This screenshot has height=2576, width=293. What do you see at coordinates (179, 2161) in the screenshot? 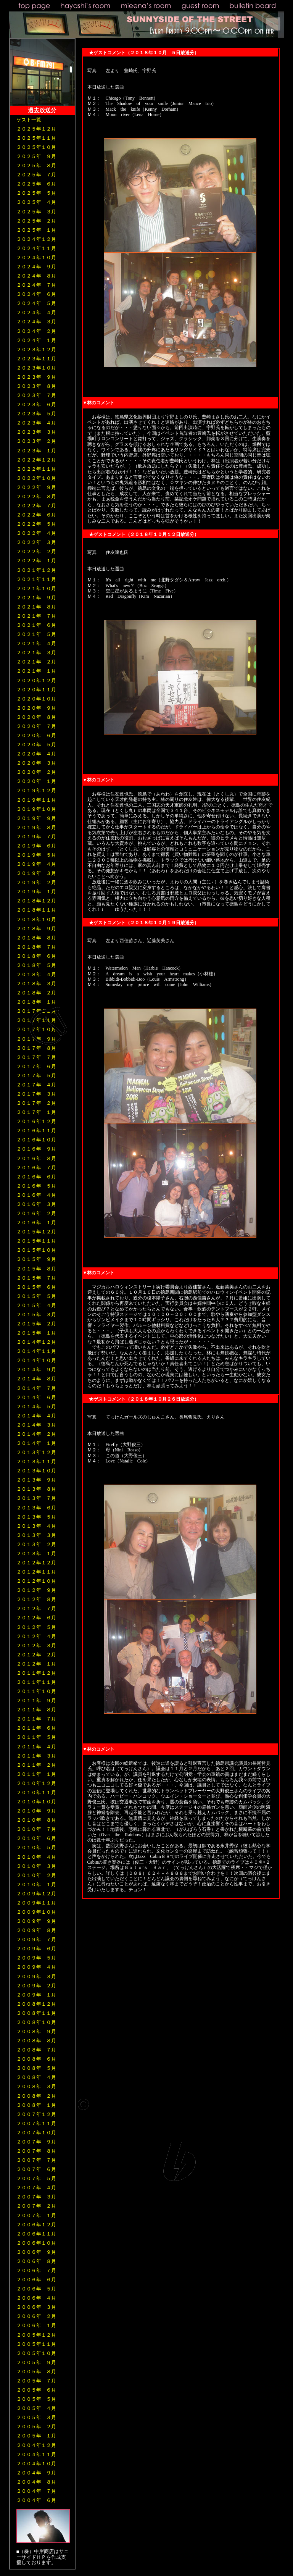
I see `open boosty creator platform` at bounding box center [179, 2161].